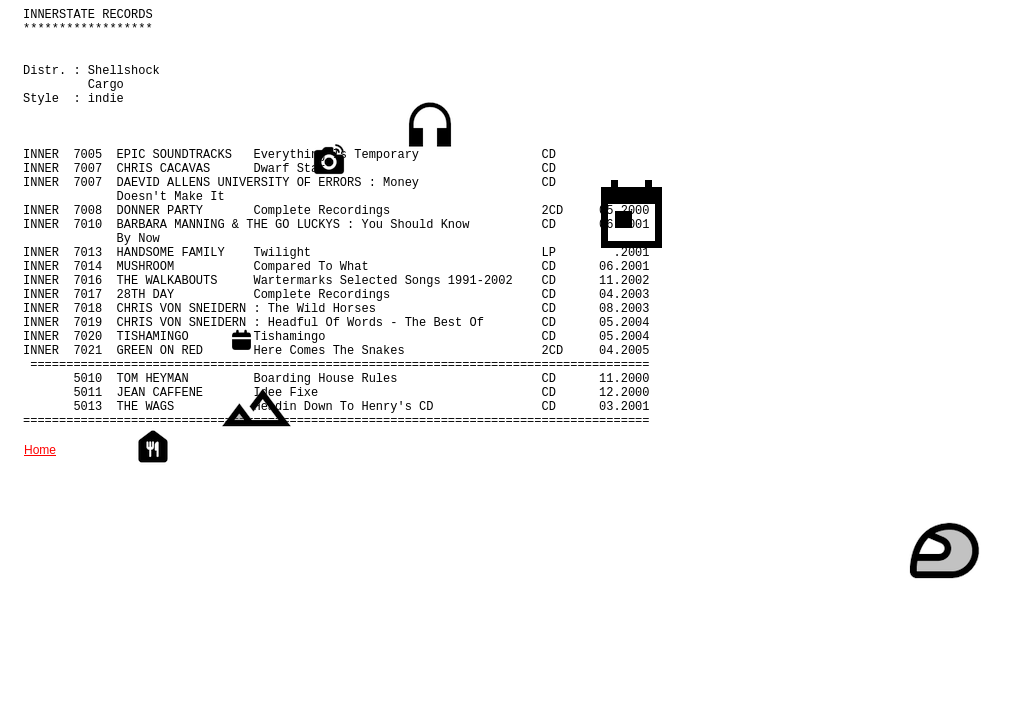  Describe the element at coordinates (430, 128) in the screenshot. I see `access audio or voice call support` at that location.